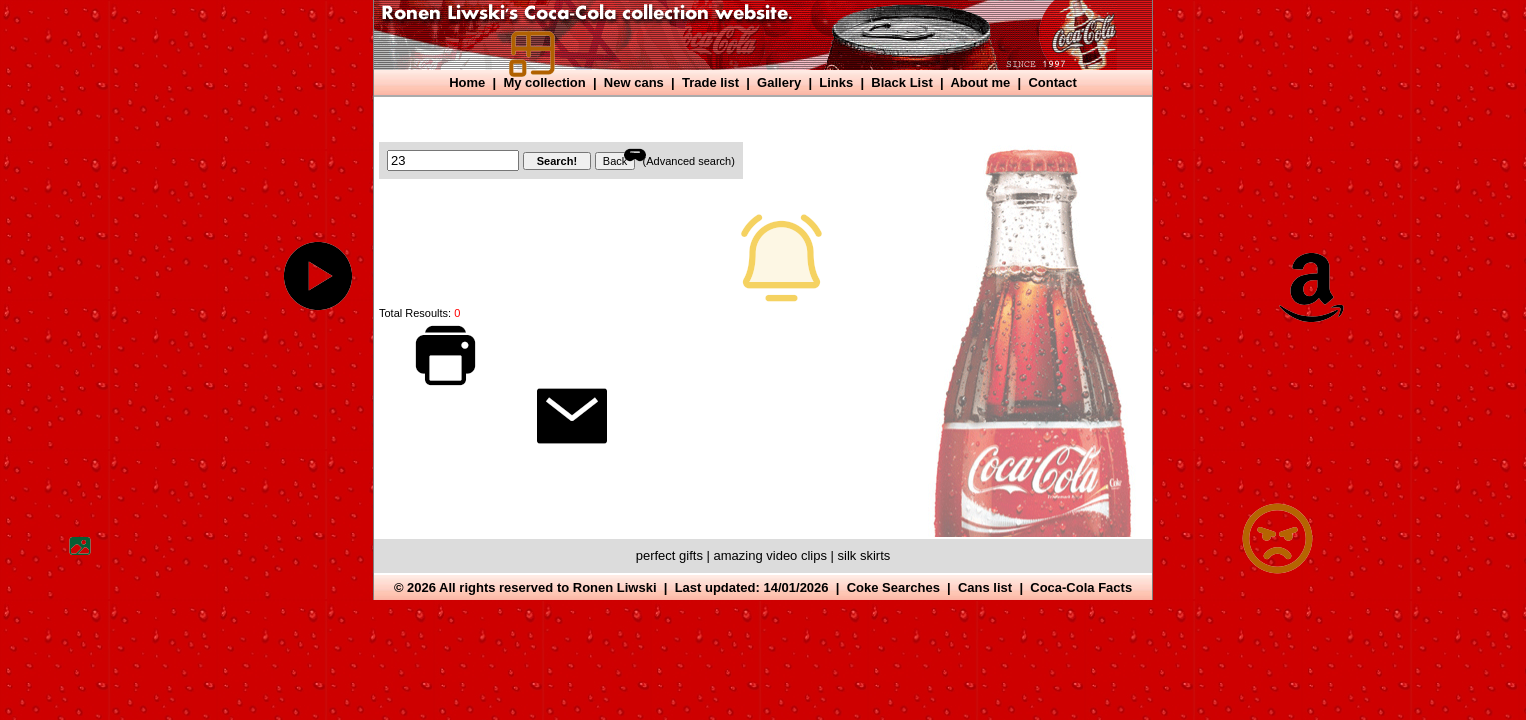 This screenshot has height=720, width=1526. I want to click on print this document, so click(445, 355).